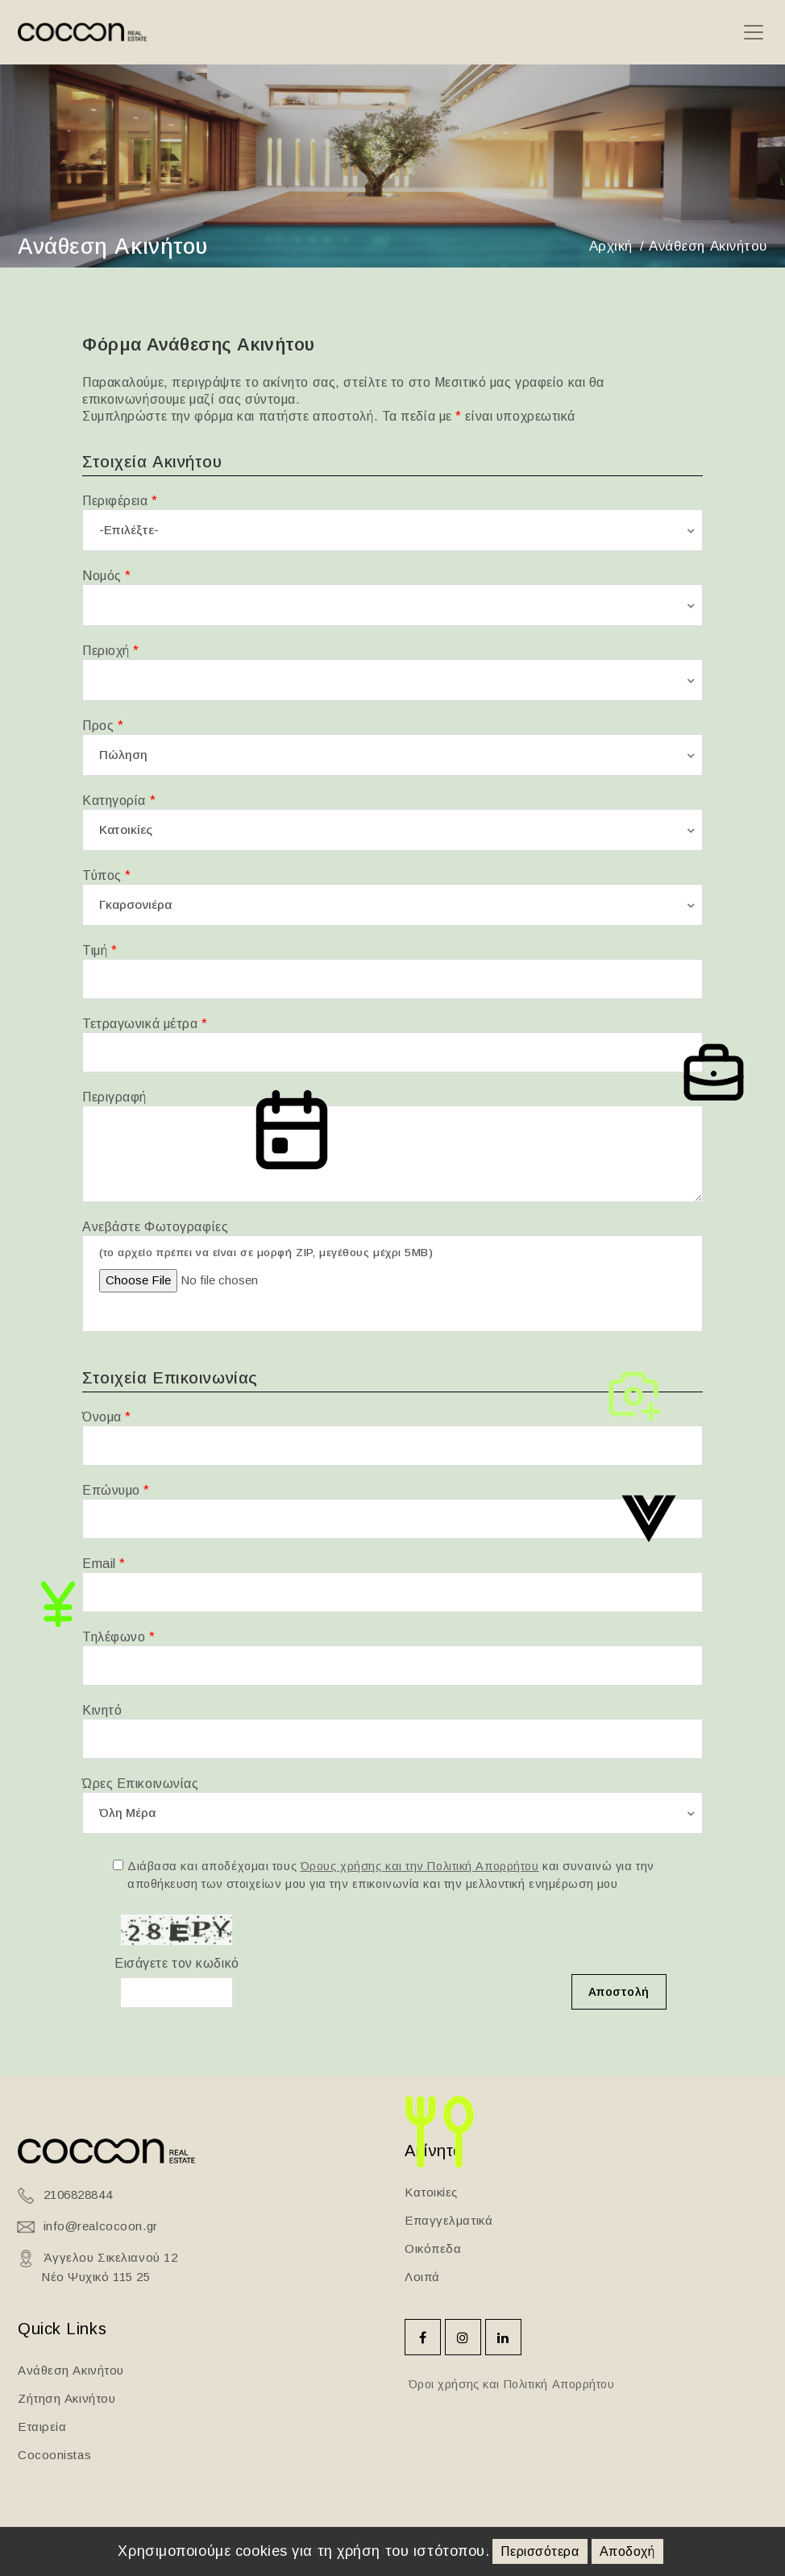  Describe the element at coordinates (58, 1604) in the screenshot. I see `select Japanese yen as currency` at that location.